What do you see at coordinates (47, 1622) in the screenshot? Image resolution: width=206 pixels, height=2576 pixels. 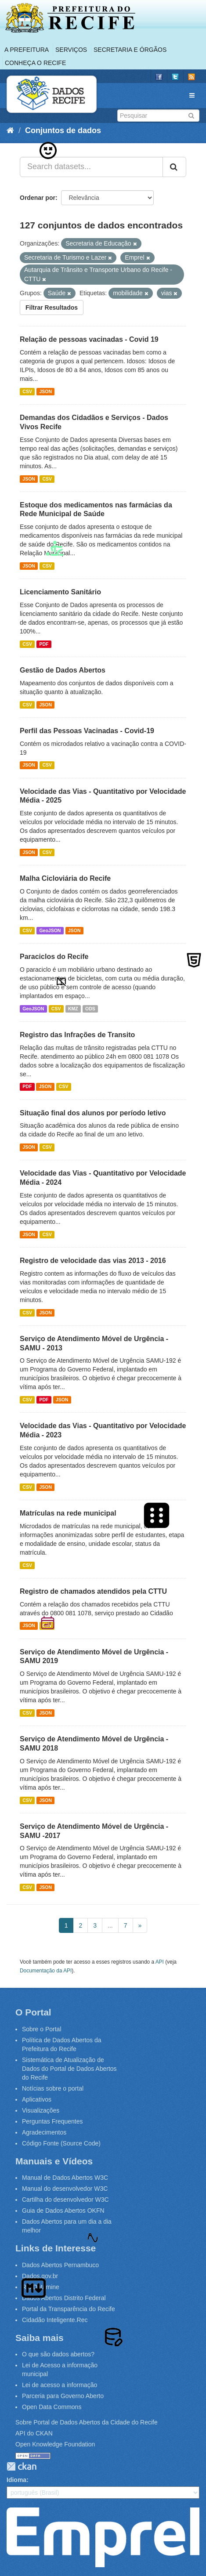 I see `select a date range on the calendar` at bounding box center [47, 1622].